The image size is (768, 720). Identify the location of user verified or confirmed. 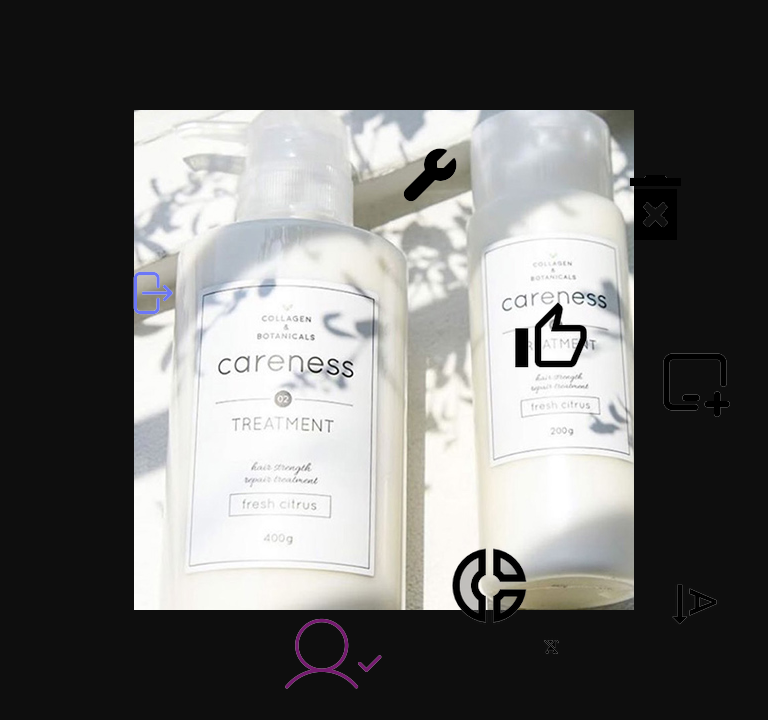
(330, 657).